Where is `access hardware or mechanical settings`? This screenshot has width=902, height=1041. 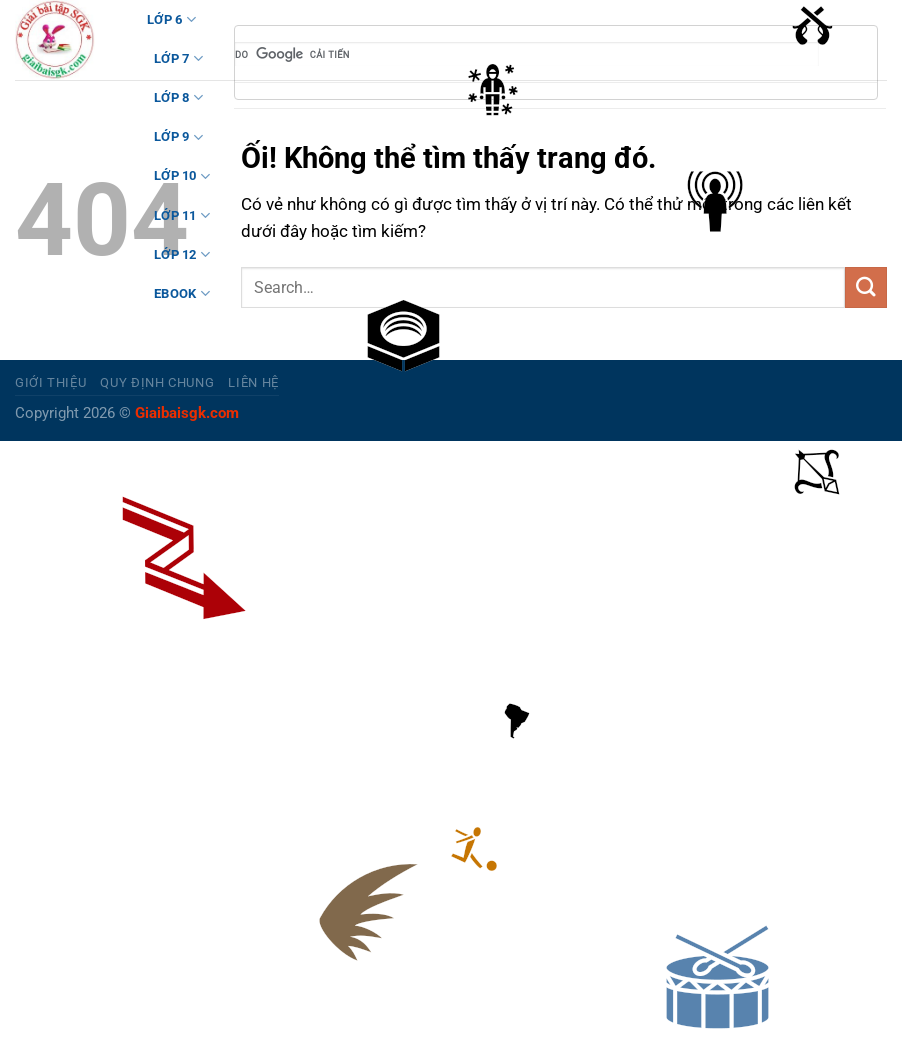 access hardware or mechanical settings is located at coordinates (403, 335).